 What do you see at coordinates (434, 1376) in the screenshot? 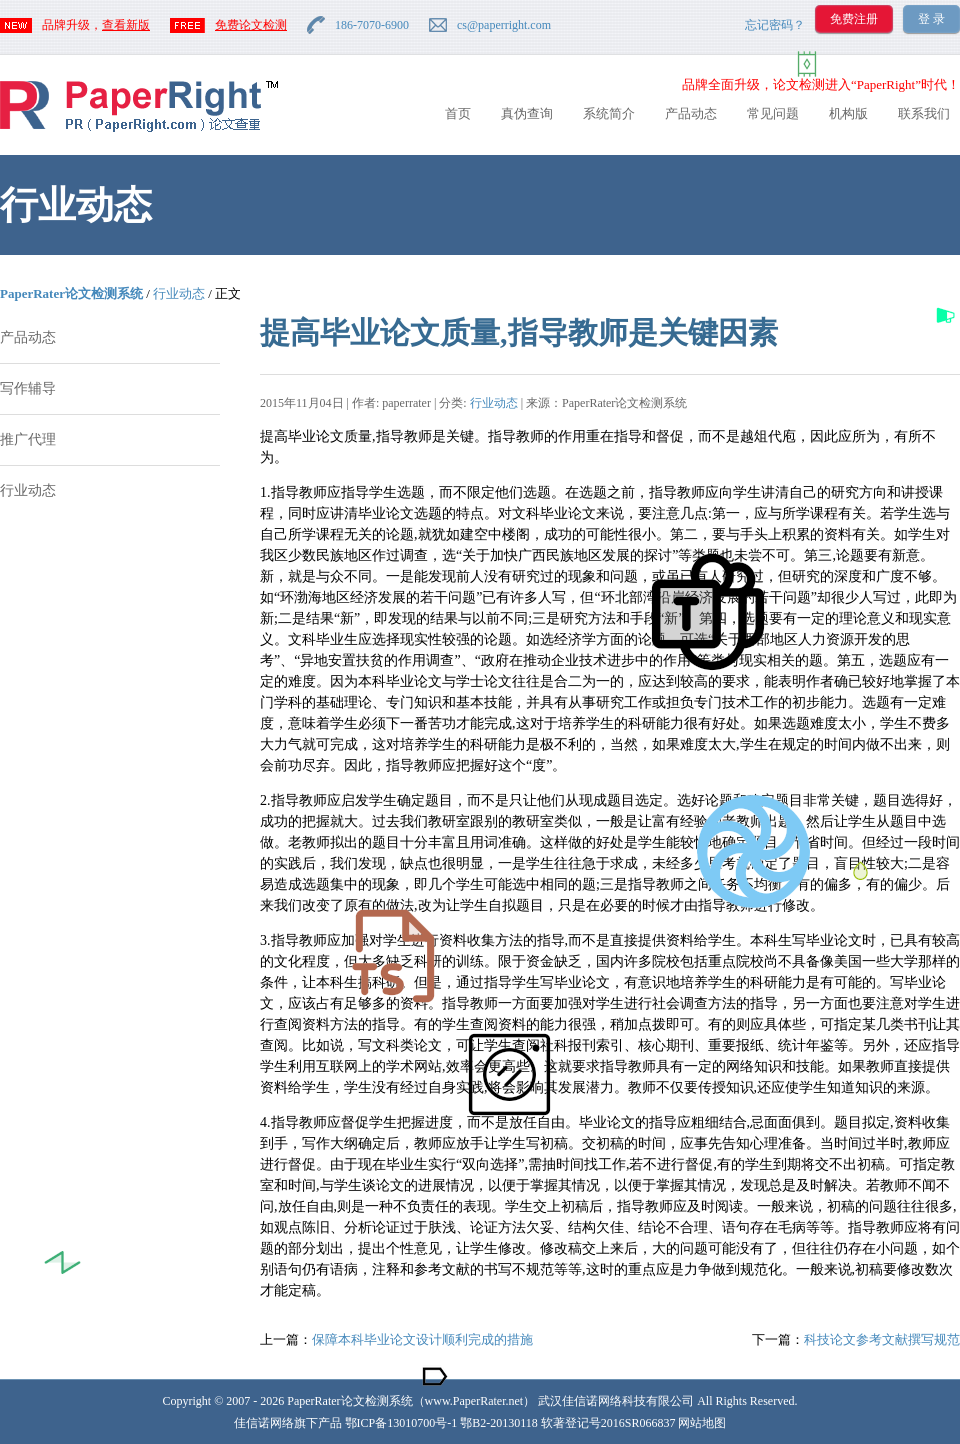
I see `add a label or tag to an item` at bounding box center [434, 1376].